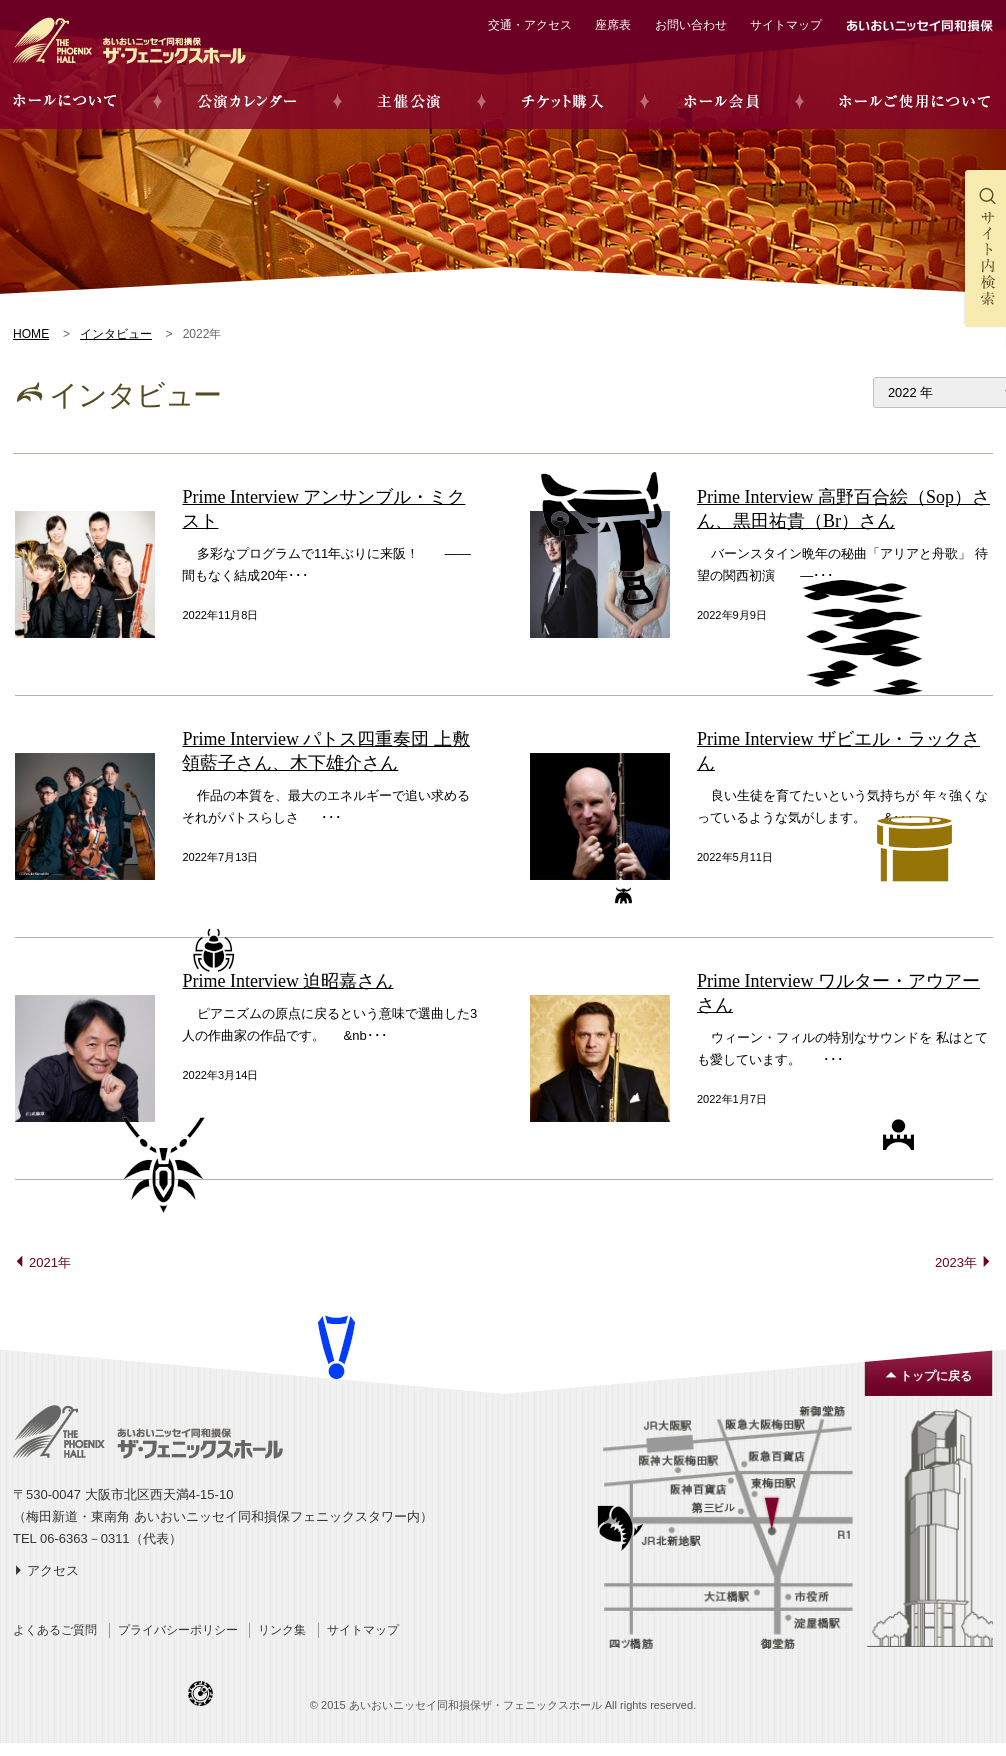 The image size is (1006, 1756). Describe the element at coordinates (914, 842) in the screenshot. I see `warp or teleport to another location` at that location.